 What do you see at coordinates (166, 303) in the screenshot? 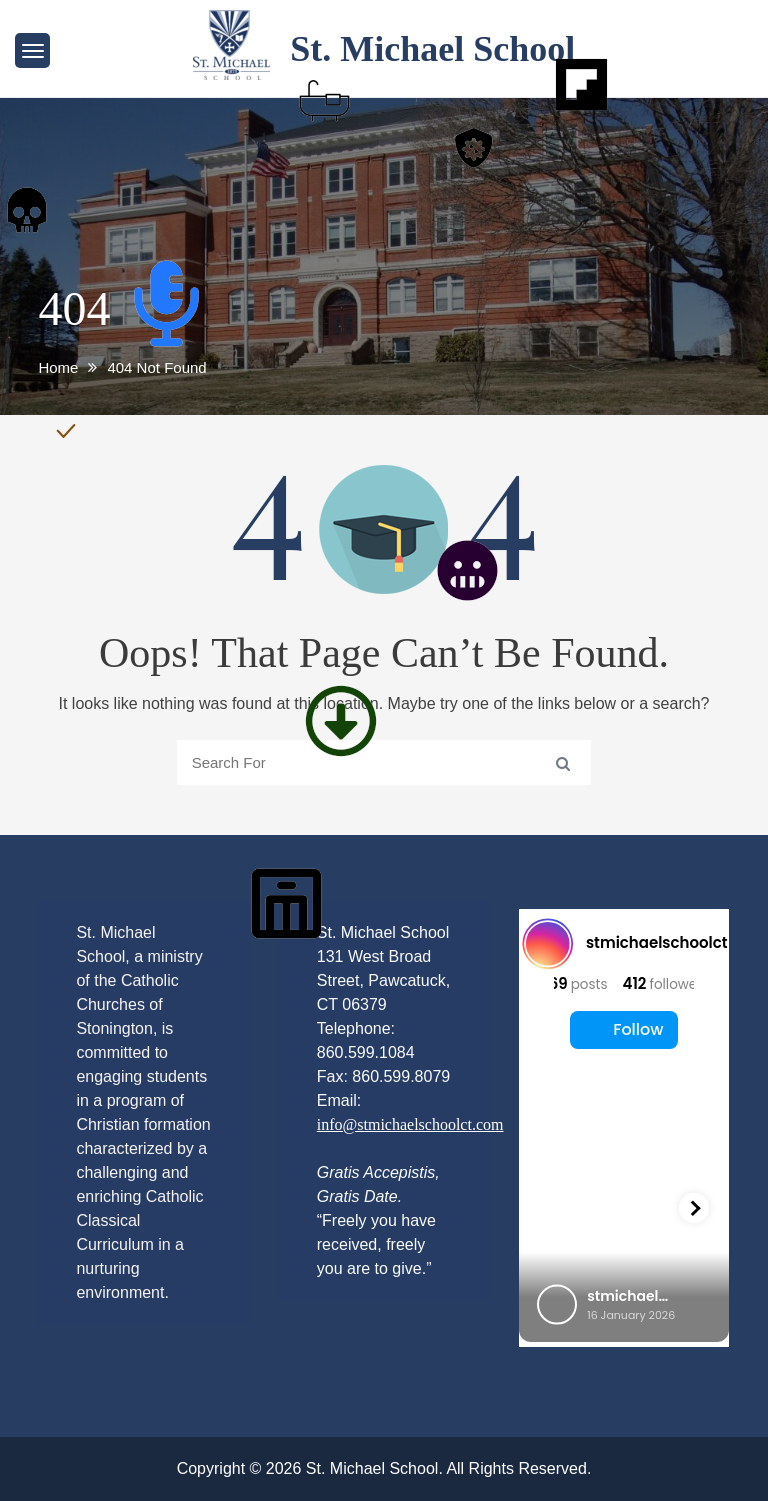
I see `tap to record audio or voice message` at bounding box center [166, 303].